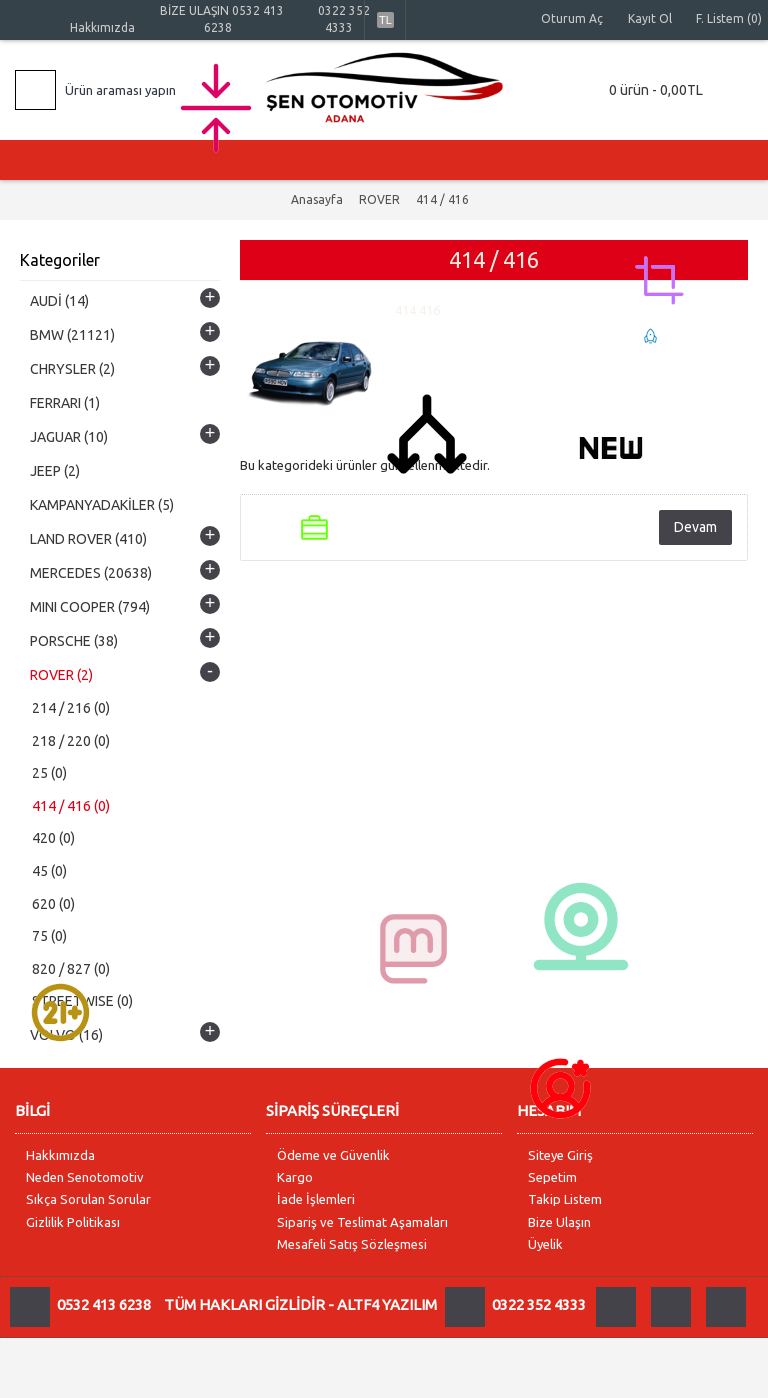 The width and height of the screenshot is (768, 1398). Describe the element at coordinates (427, 437) in the screenshot. I see `split content into multiple paths` at that location.